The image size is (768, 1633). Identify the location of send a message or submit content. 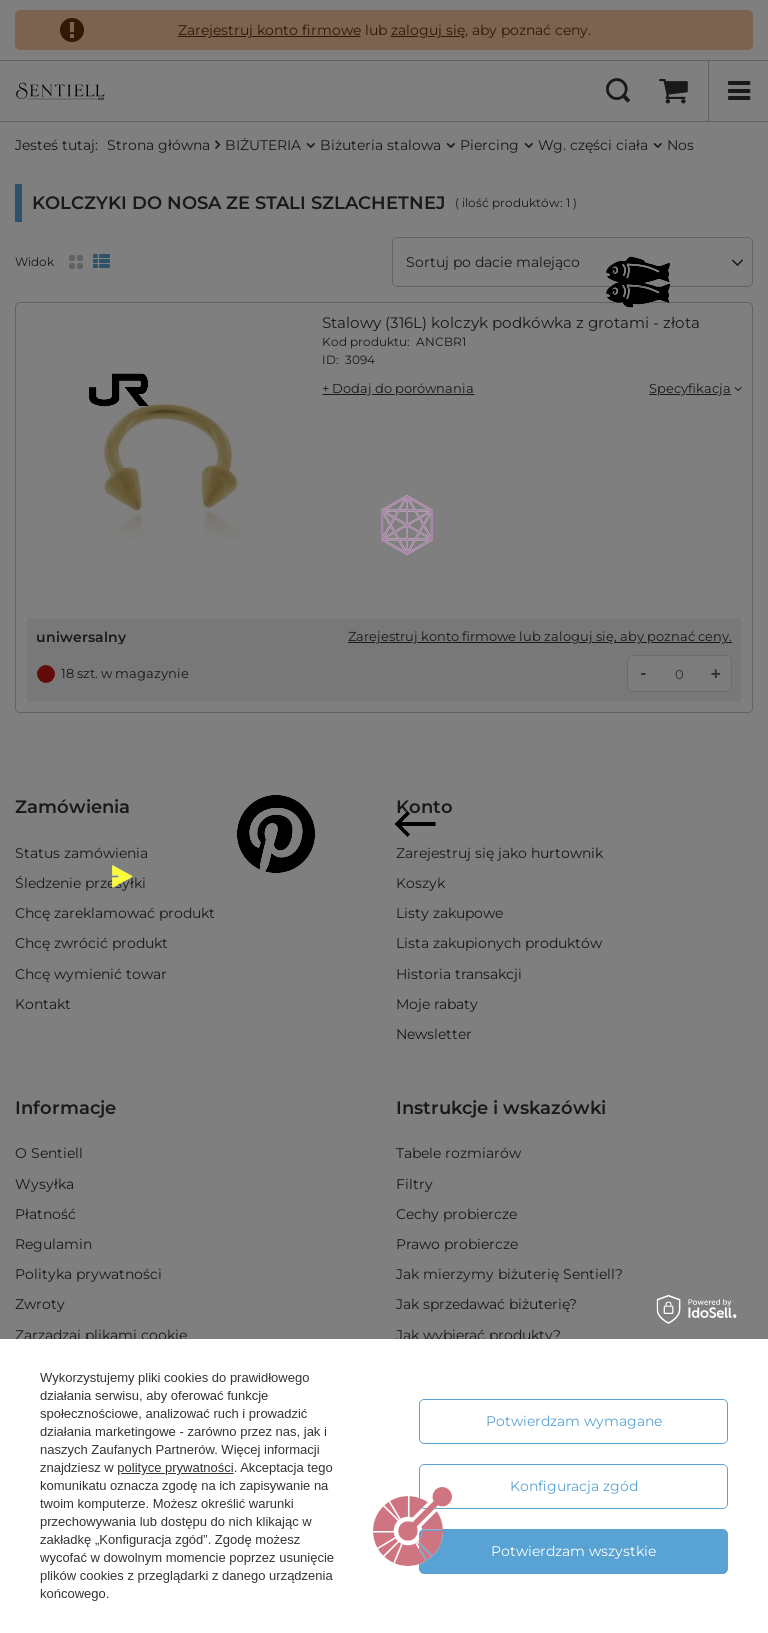
(121, 876).